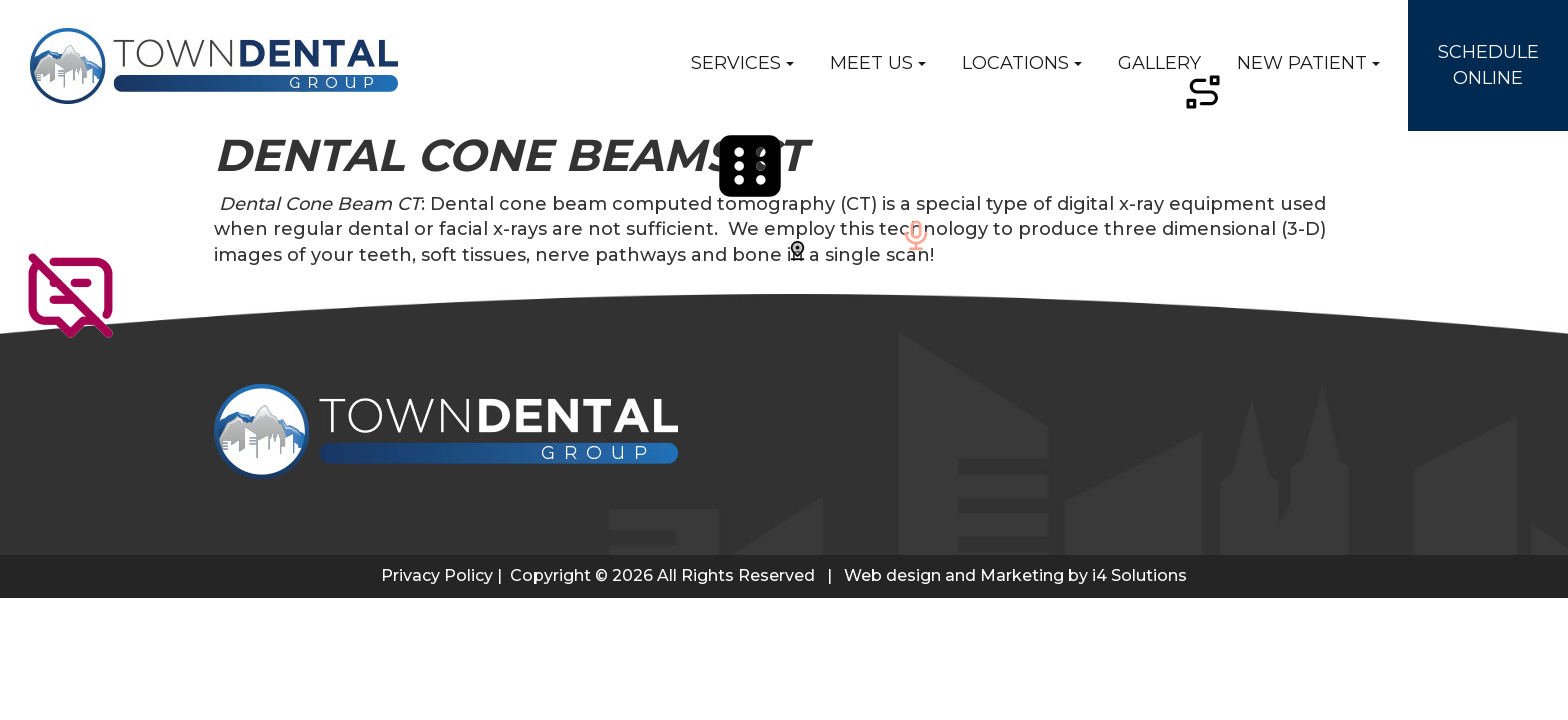 This screenshot has height=720, width=1568. I want to click on view route between two points, so click(1203, 92).